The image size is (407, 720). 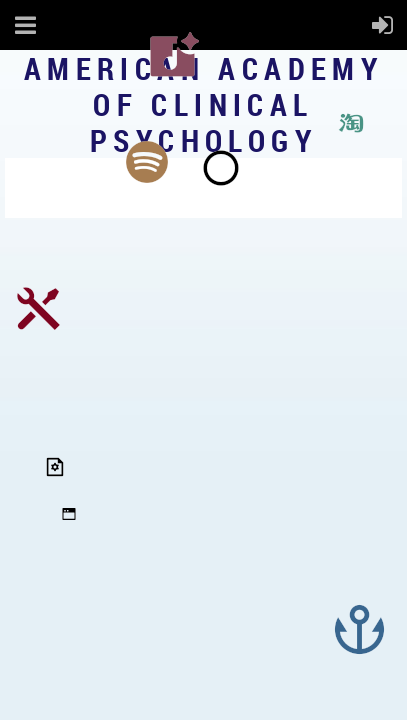 What do you see at coordinates (55, 467) in the screenshot?
I see `access file settings or preferences` at bounding box center [55, 467].